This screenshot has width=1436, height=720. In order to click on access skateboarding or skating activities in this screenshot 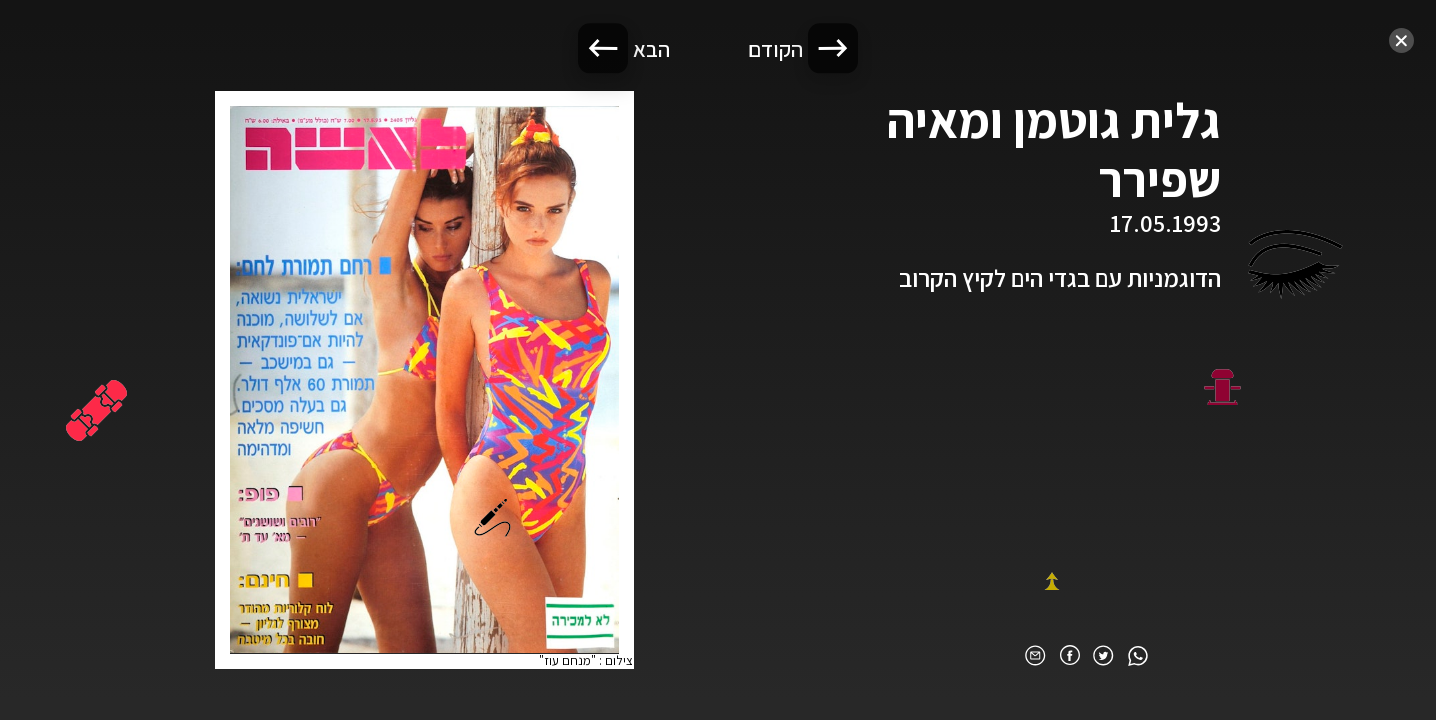, I will do `click(96, 410)`.